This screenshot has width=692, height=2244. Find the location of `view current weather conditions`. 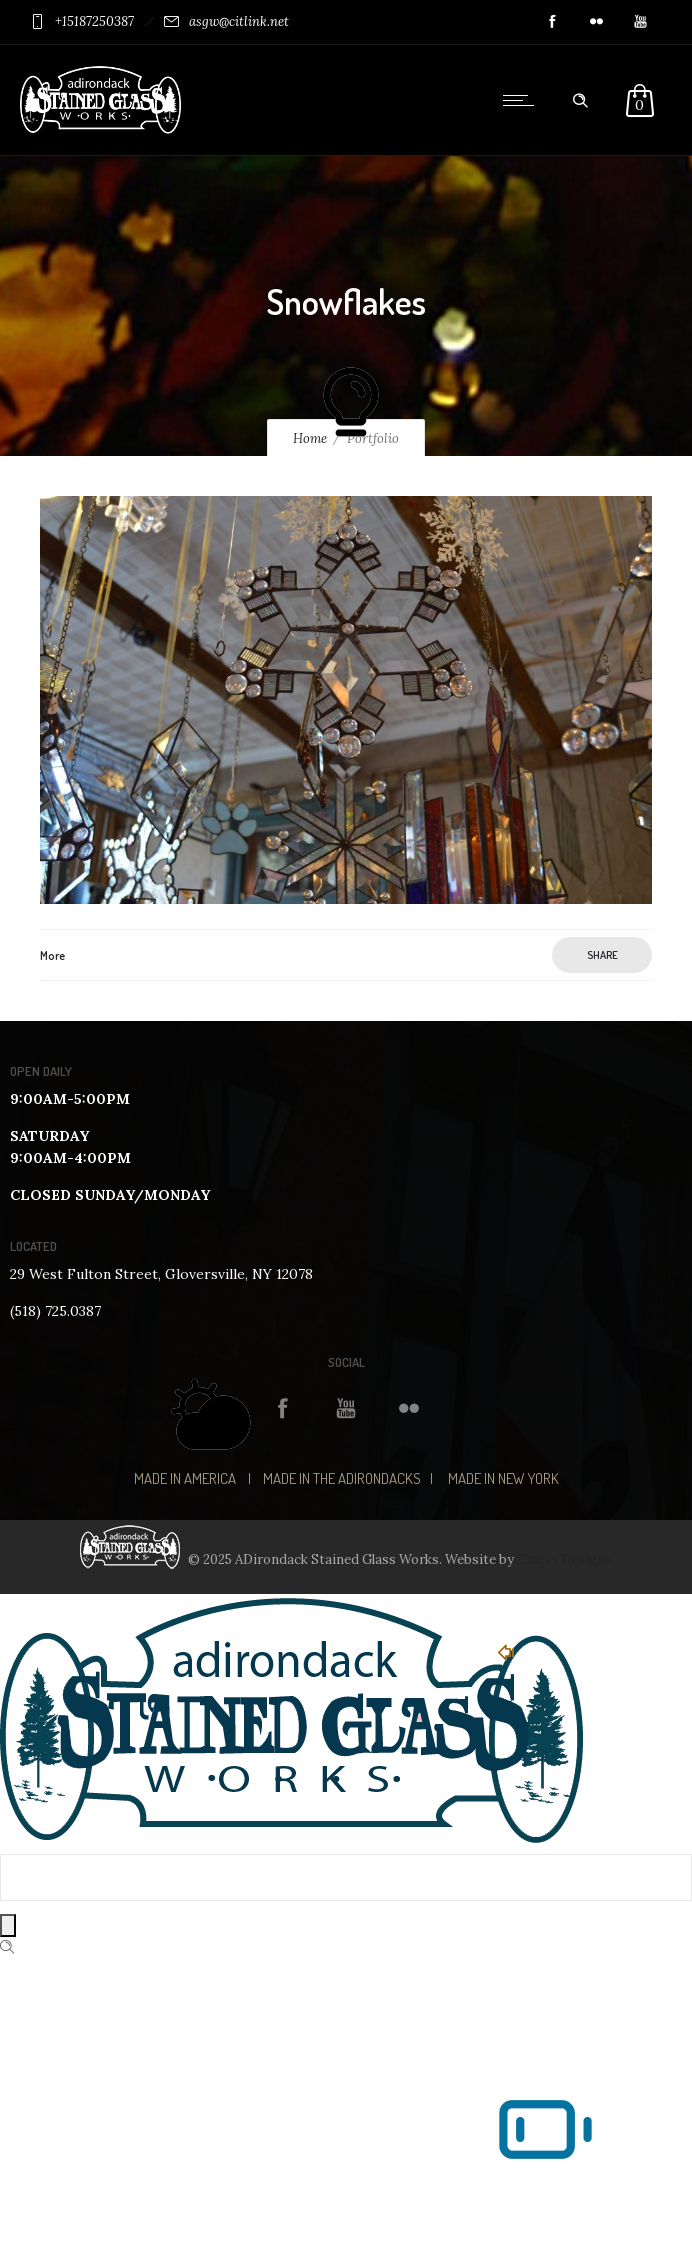

view current weather conditions is located at coordinates (210, 1415).